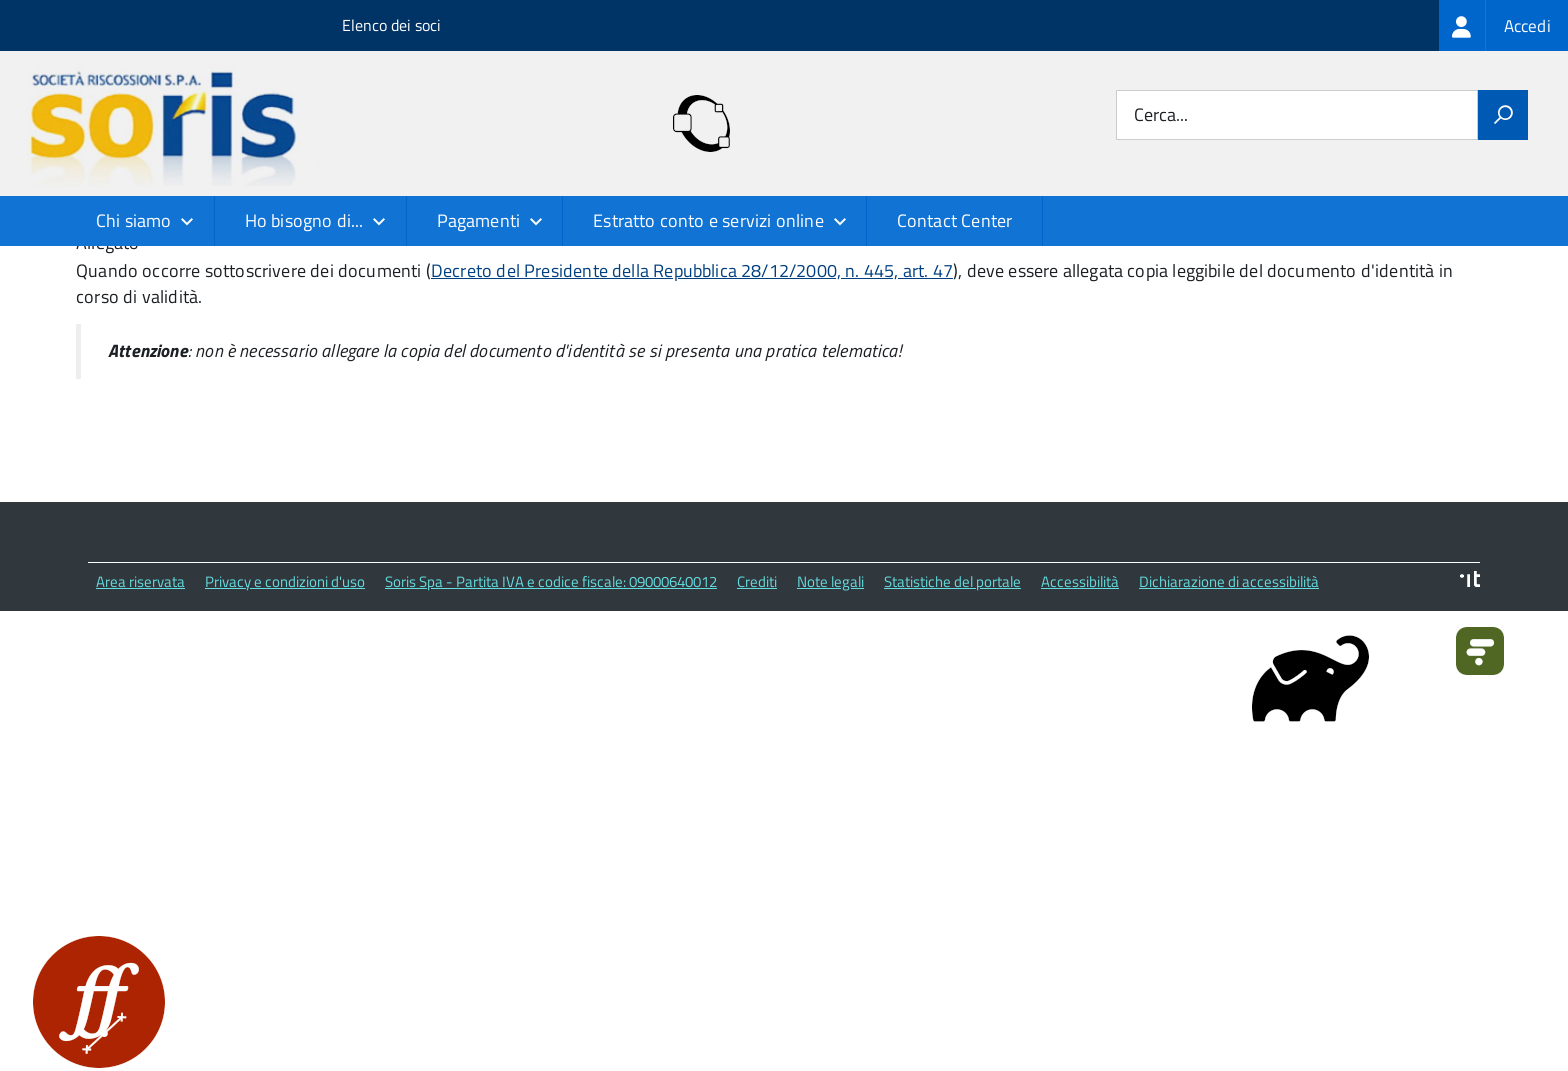  I want to click on open the Folo app, so click(1480, 651).